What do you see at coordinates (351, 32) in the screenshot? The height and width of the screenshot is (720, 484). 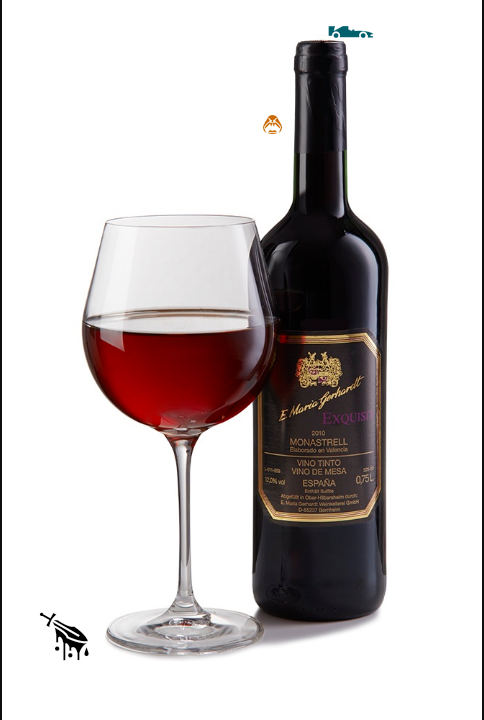 I see `access formula 1 racing game or content` at bounding box center [351, 32].